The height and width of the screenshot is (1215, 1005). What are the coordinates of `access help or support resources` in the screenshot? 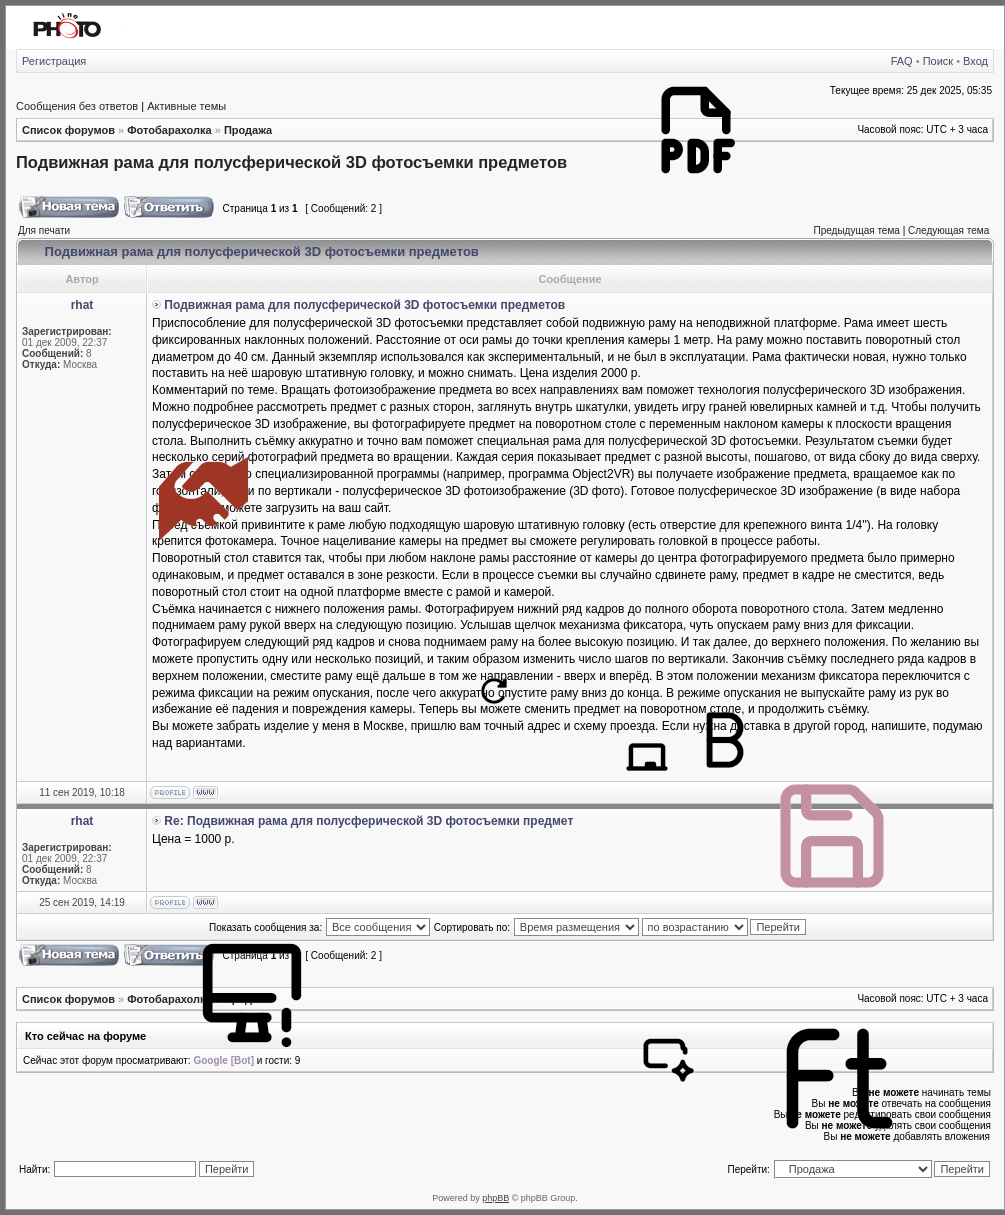 It's located at (203, 496).